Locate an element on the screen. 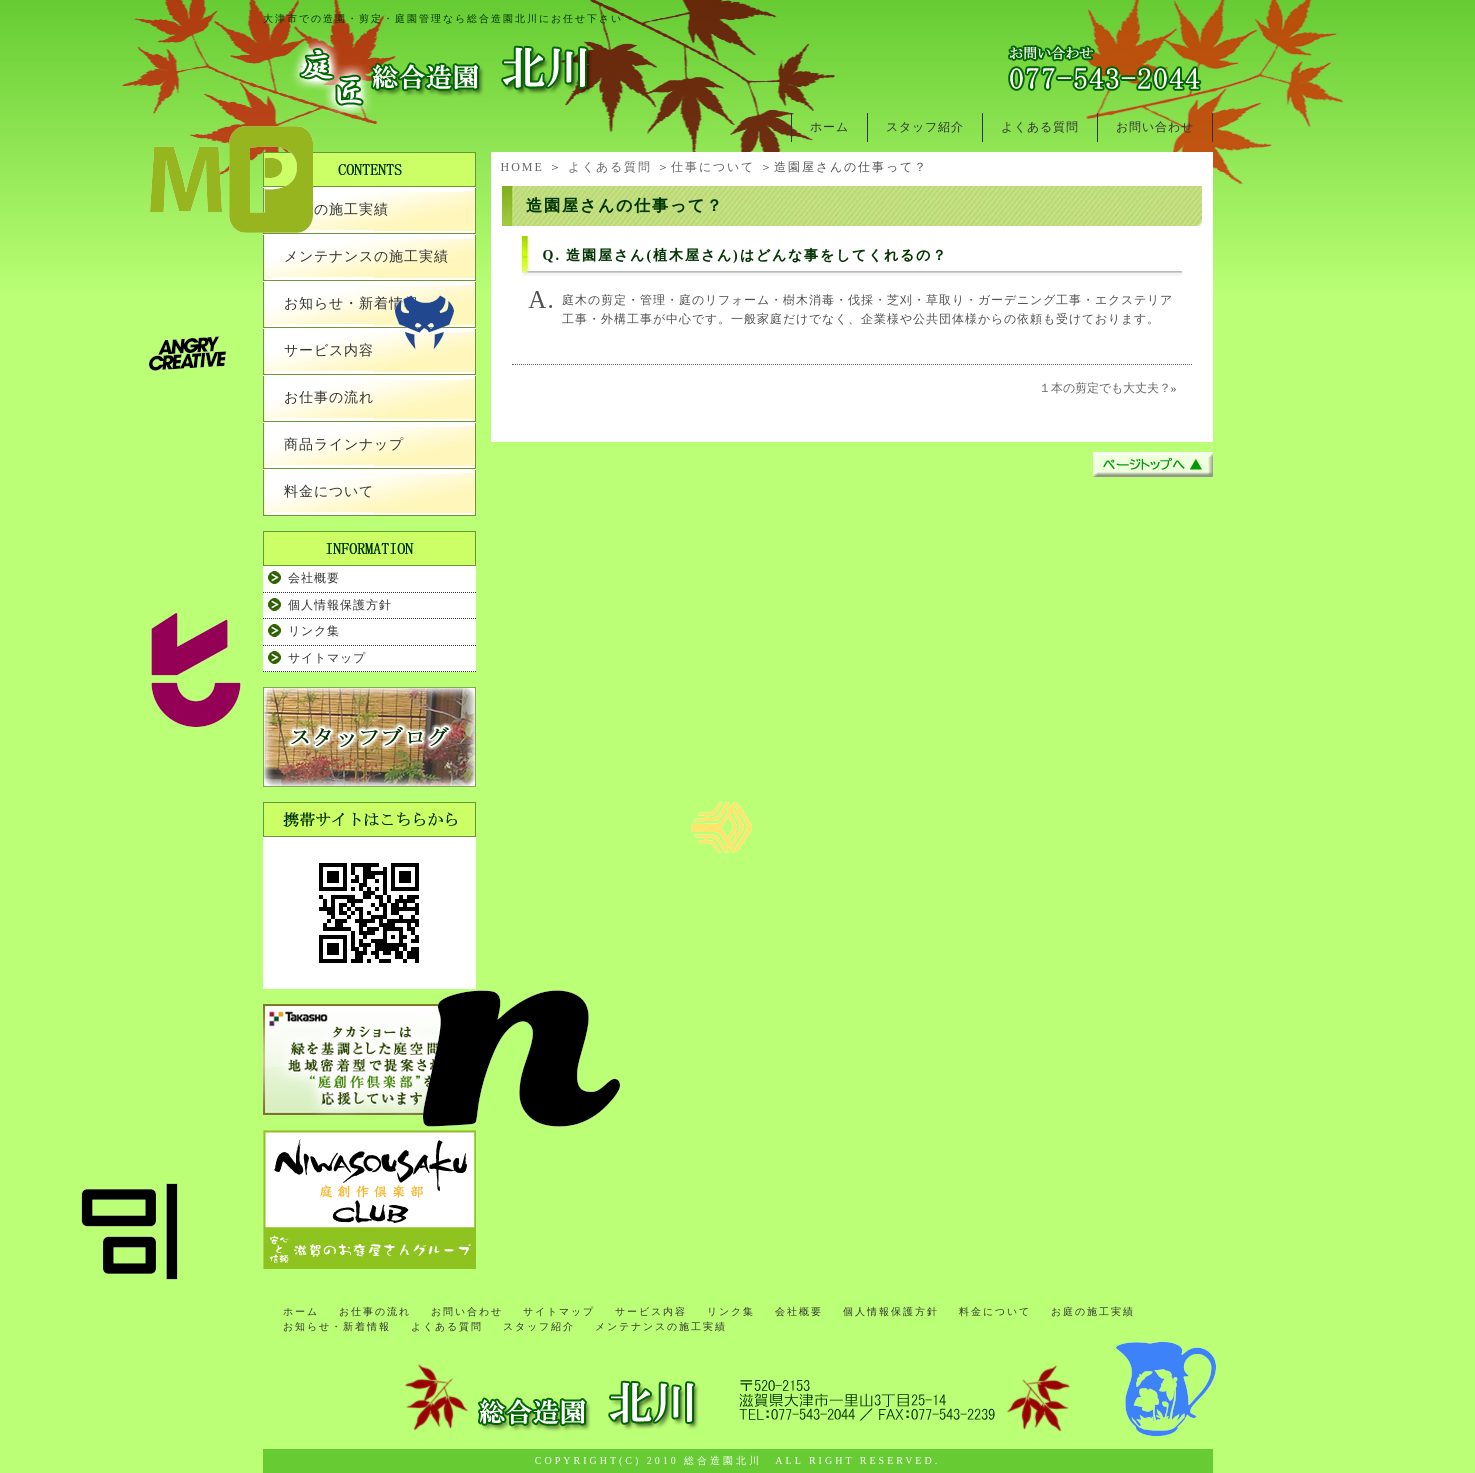 The image size is (1475, 1473). Angry Creative company logo is located at coordinates (187, 353).